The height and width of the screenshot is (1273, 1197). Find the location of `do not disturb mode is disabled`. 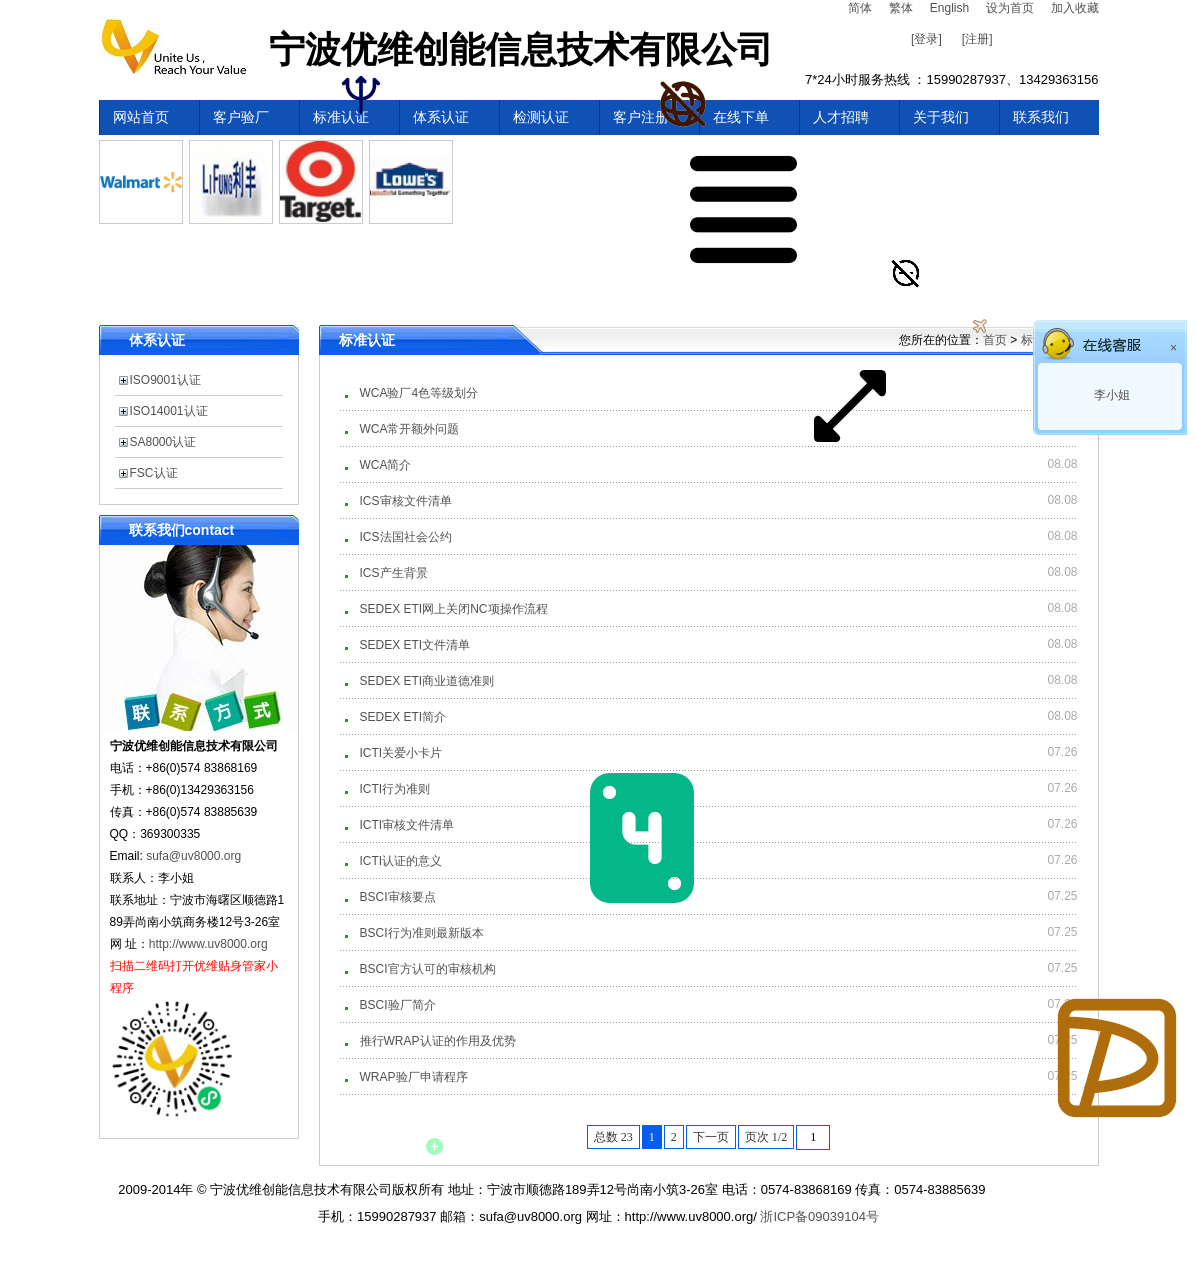

do not disturb mode is disabled is located at coordinates (906, 273).